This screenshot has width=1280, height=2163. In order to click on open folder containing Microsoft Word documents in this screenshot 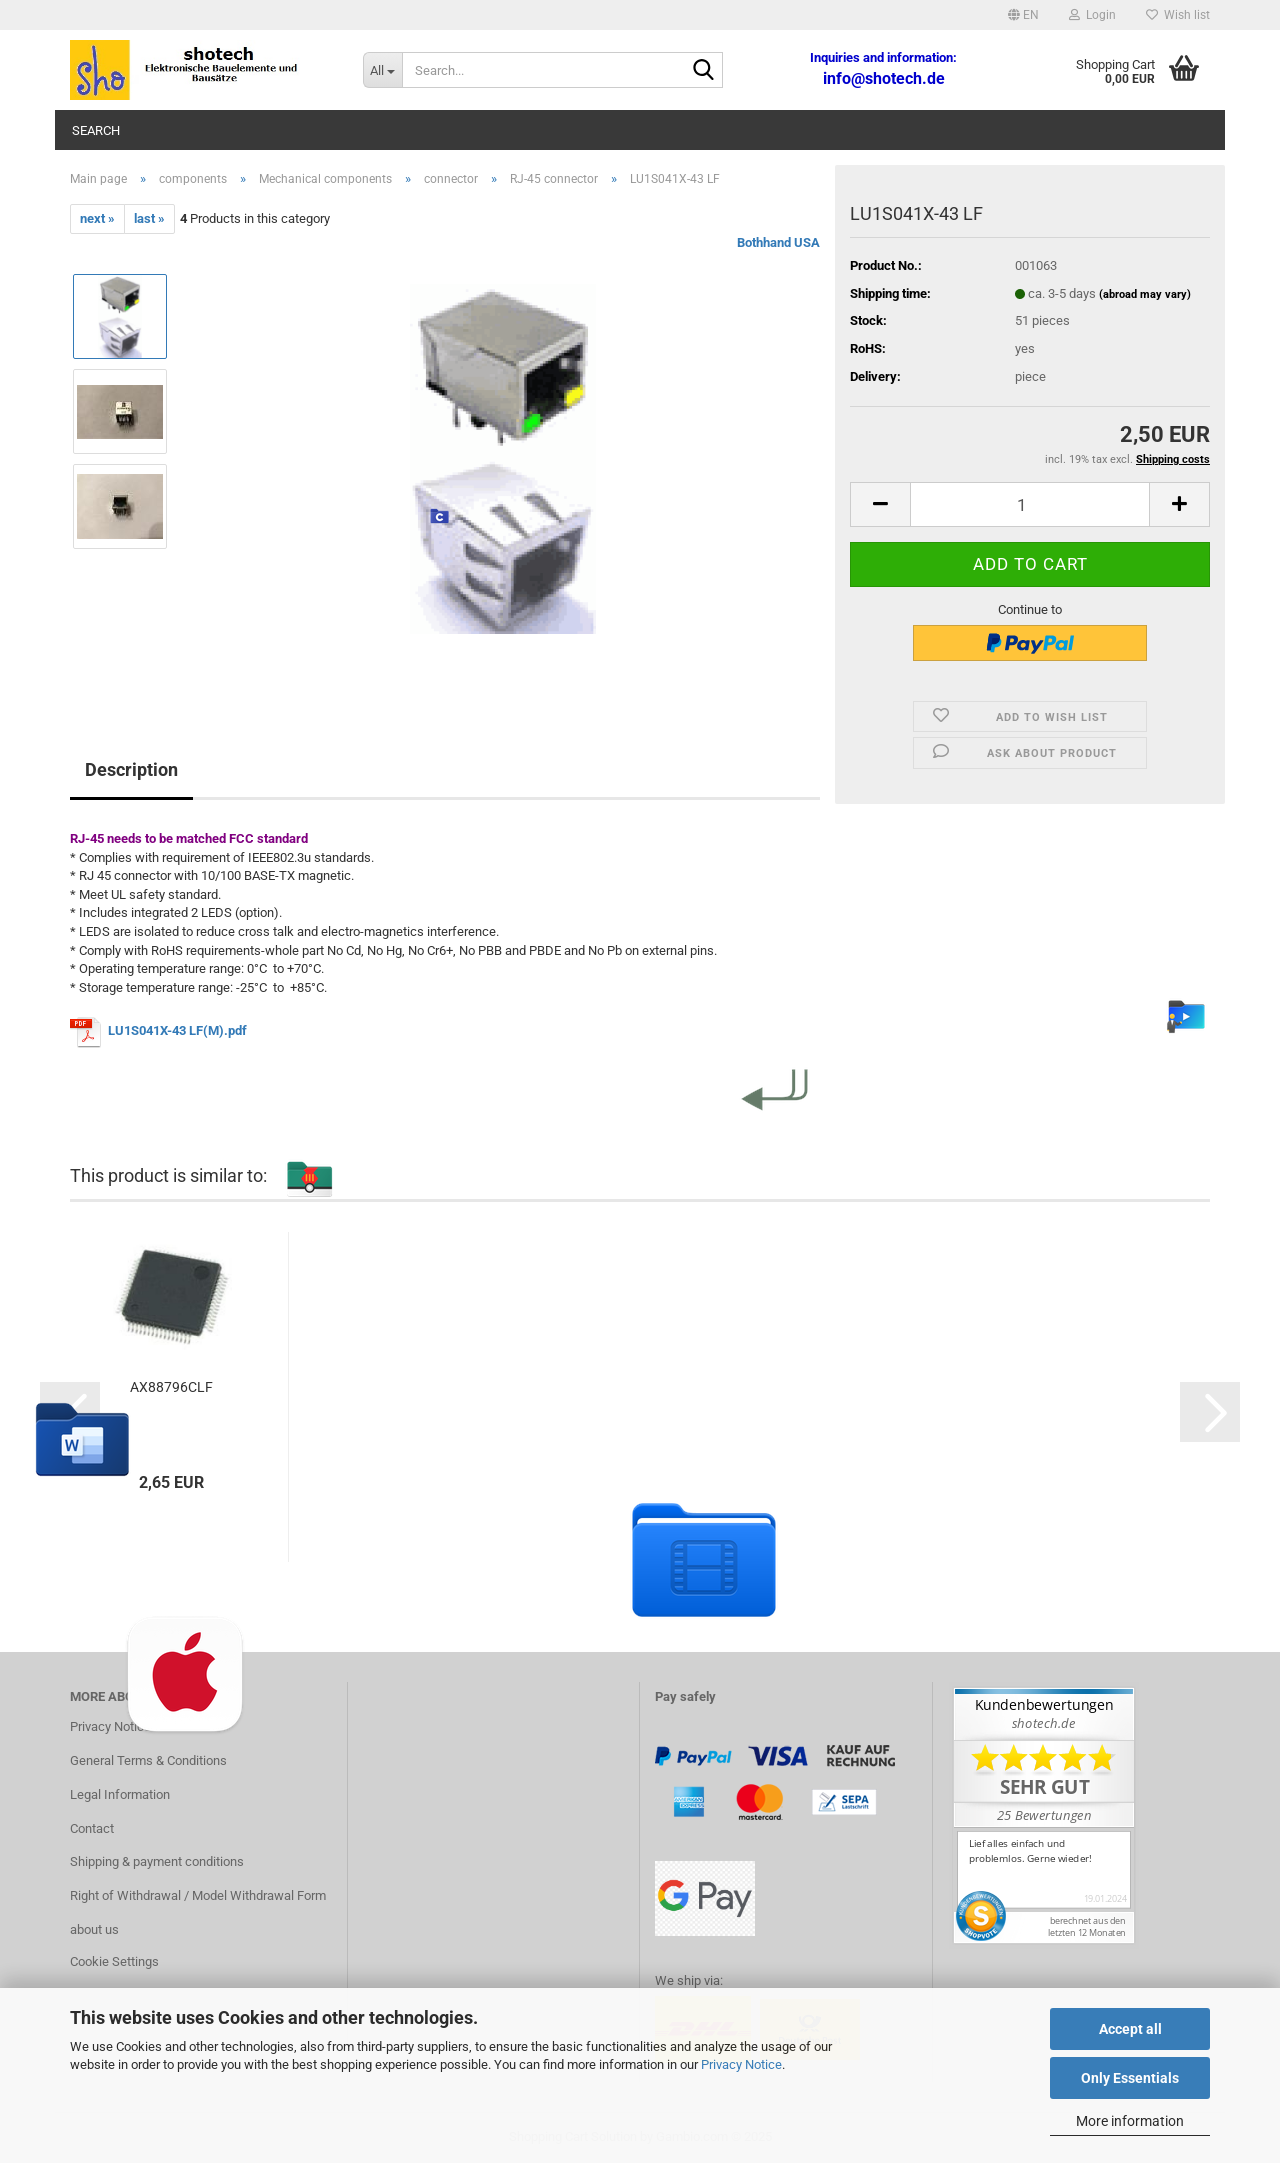, I will do `click(82, 1442)`.